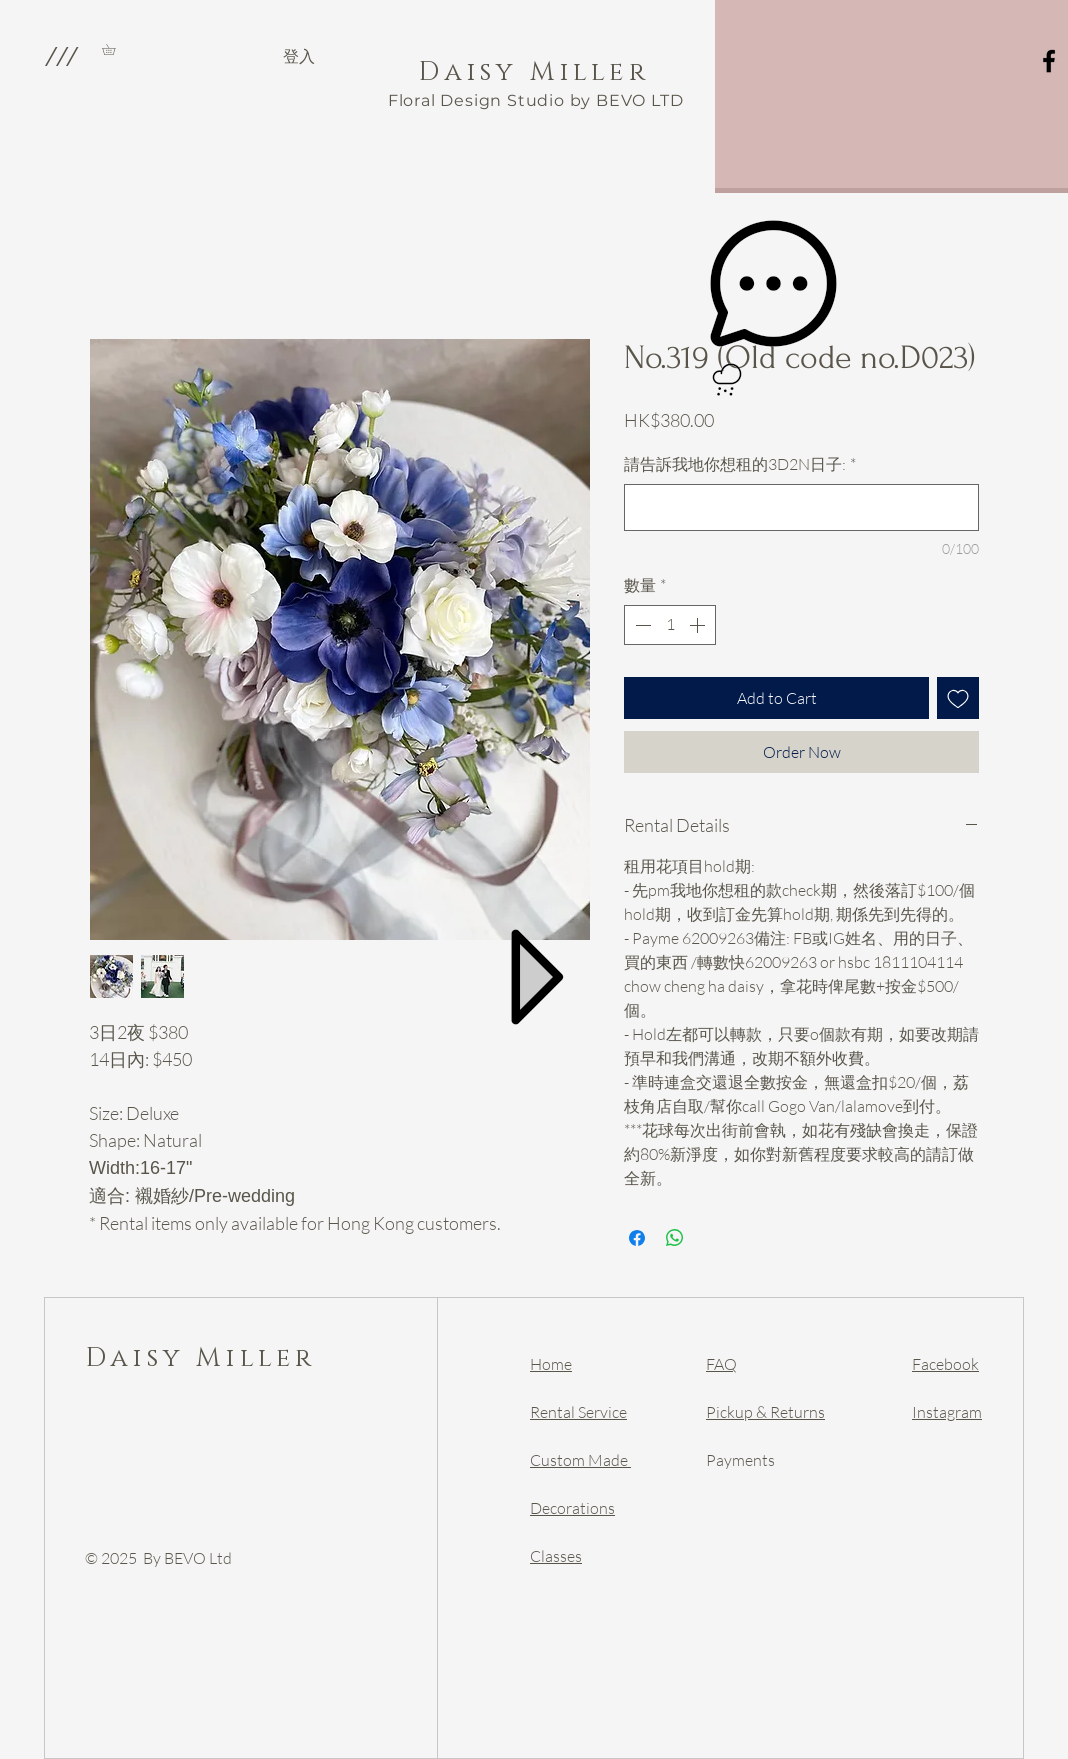 The width and height of the screenshot is (1068, 1759). What do you see at coordinates (773, 283) in the screenshot?
I see `open chat or messaging` at bounding box center [773, 283].